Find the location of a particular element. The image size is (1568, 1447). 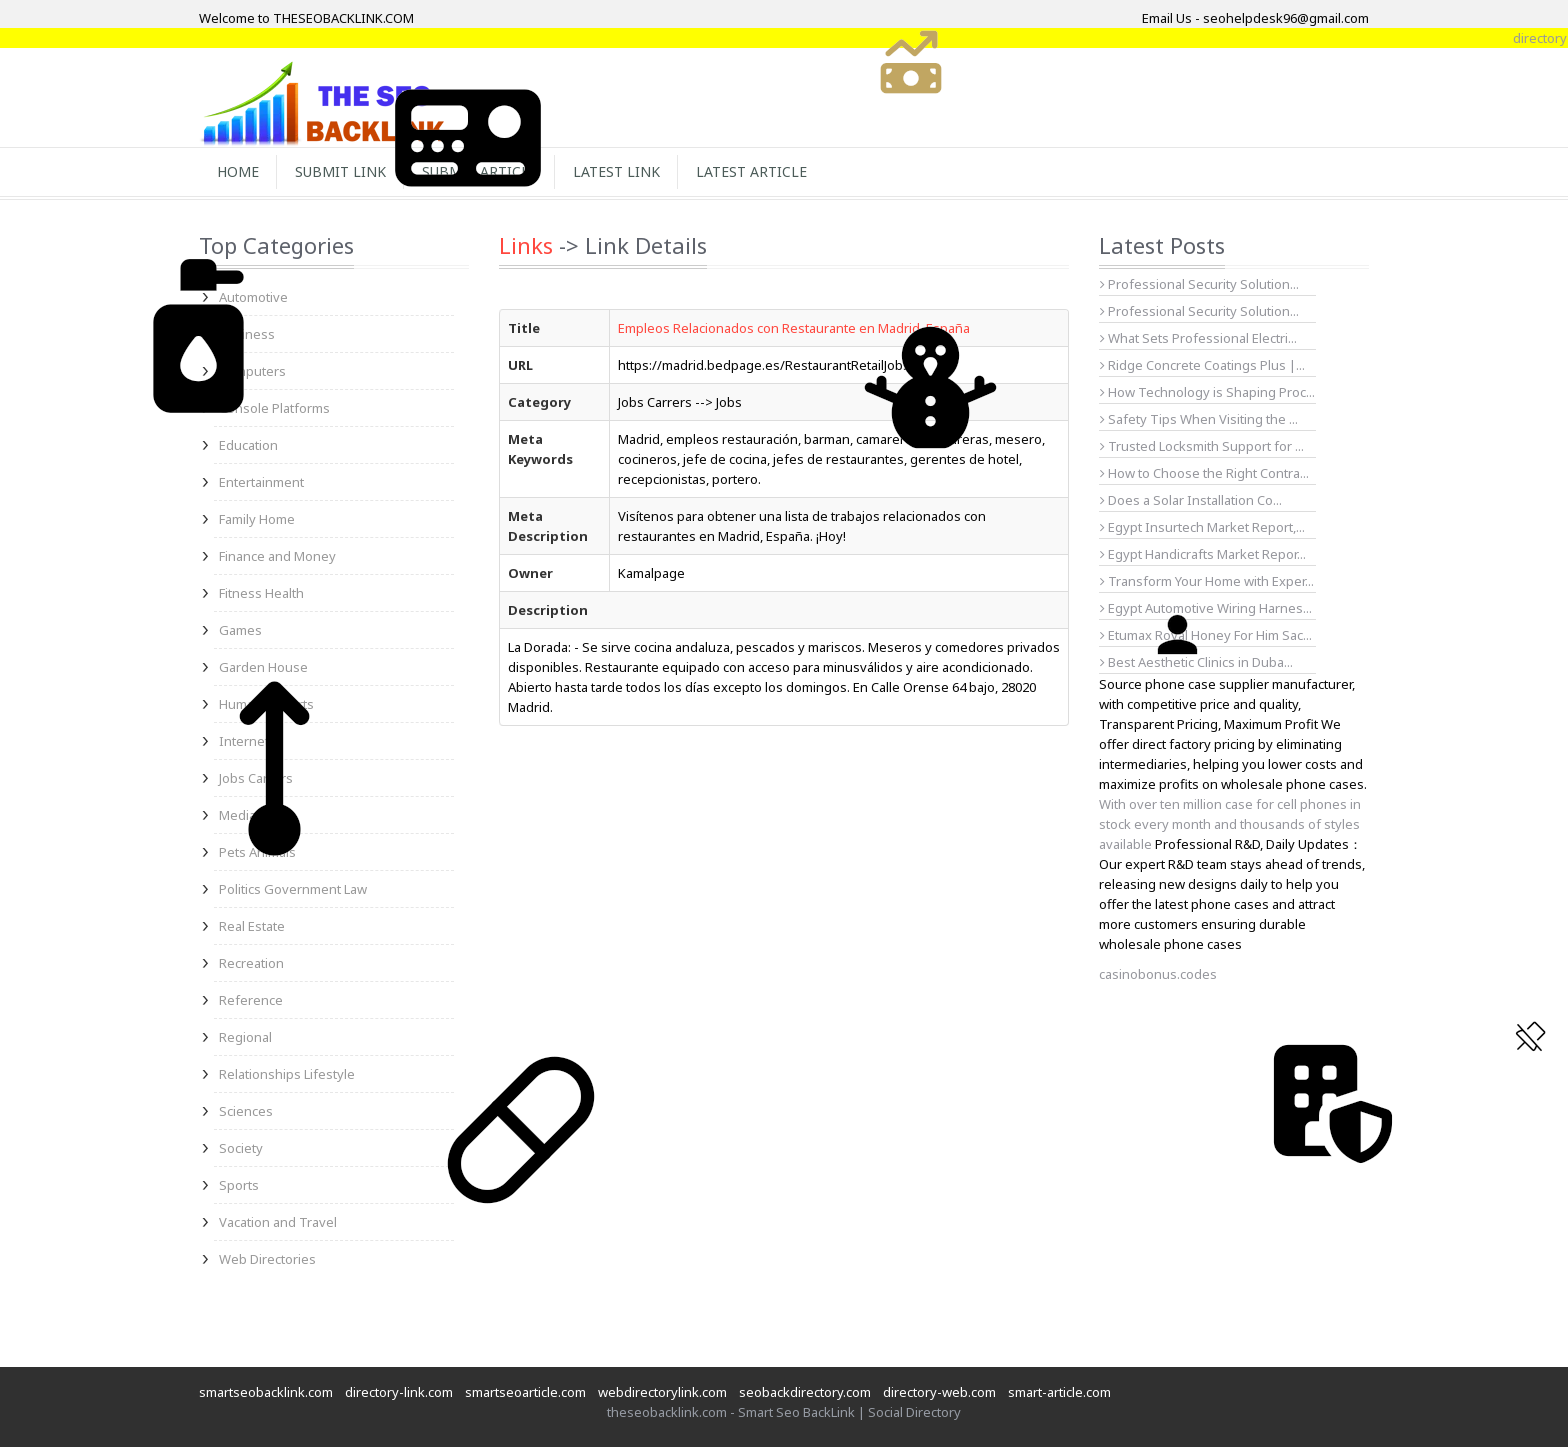

view your profile is located at coordinates (1177, 634).